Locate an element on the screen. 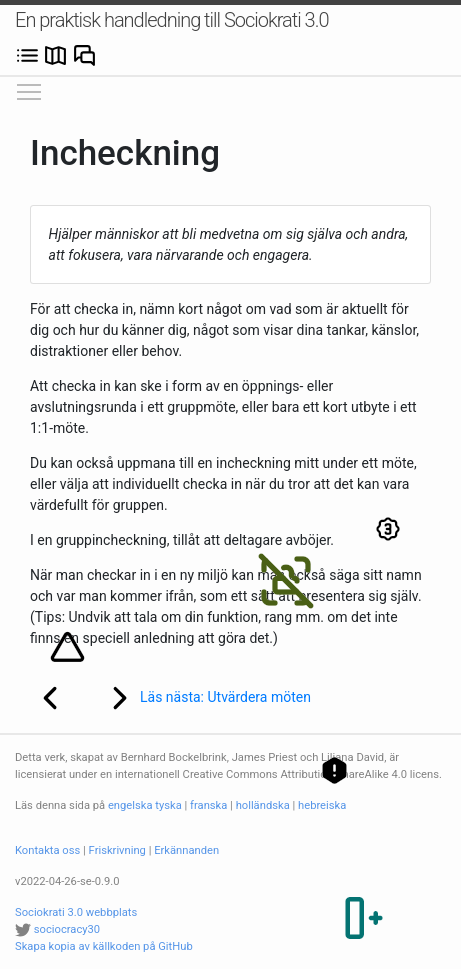 Image resolution: width=461 pixels, height=969 pixels. indicates a warning or caution state is located at coordinates (67, 647).